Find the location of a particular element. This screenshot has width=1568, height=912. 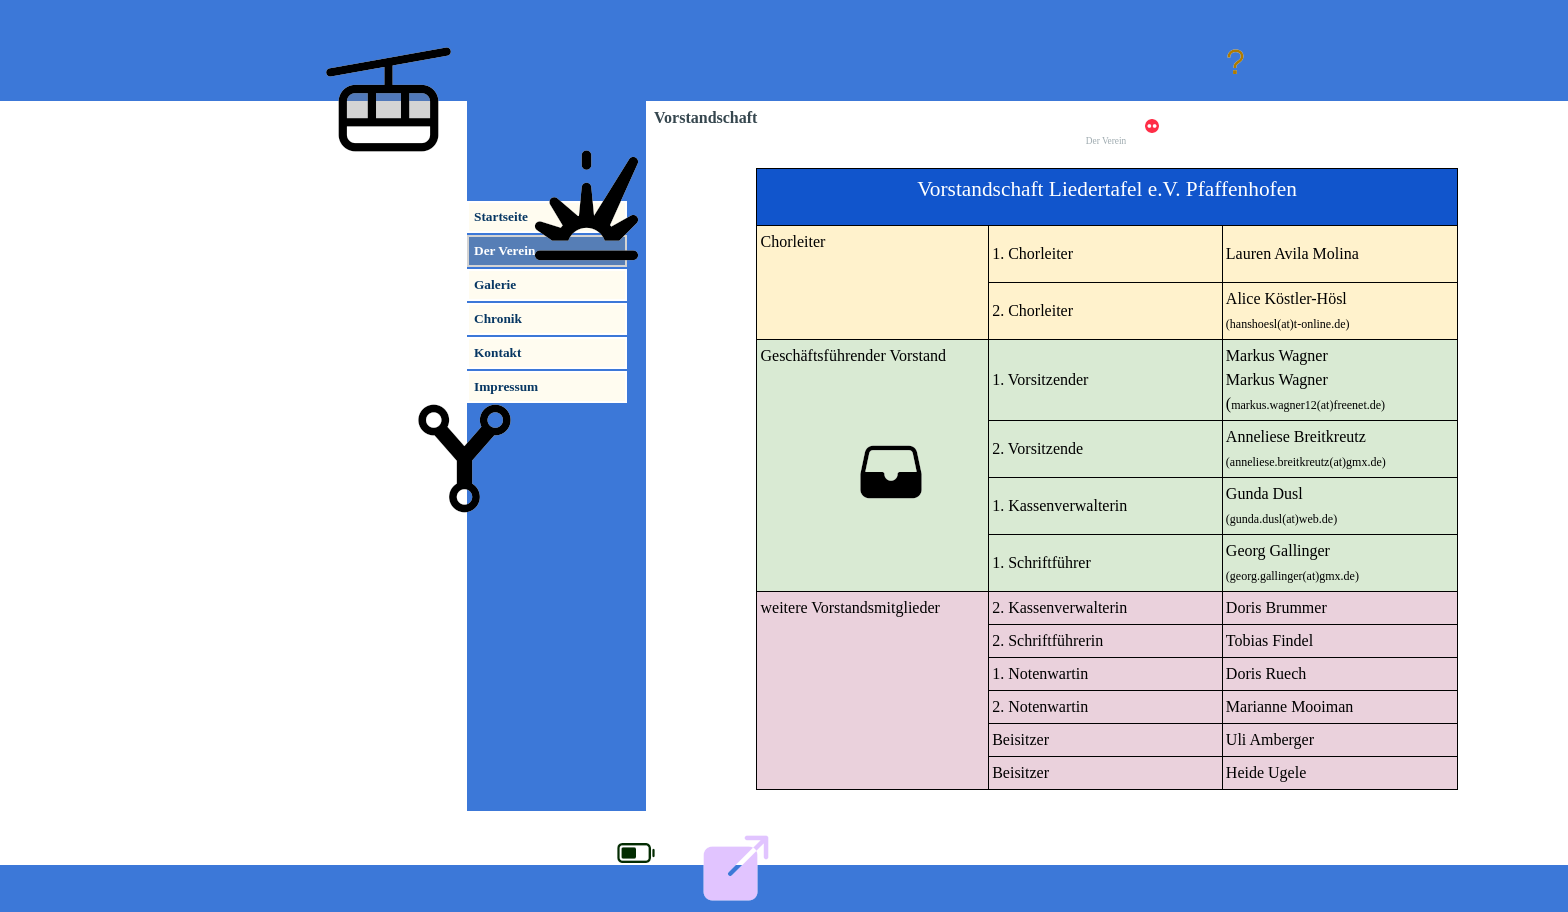

view repository branch network is located at coordinates (464, 458).